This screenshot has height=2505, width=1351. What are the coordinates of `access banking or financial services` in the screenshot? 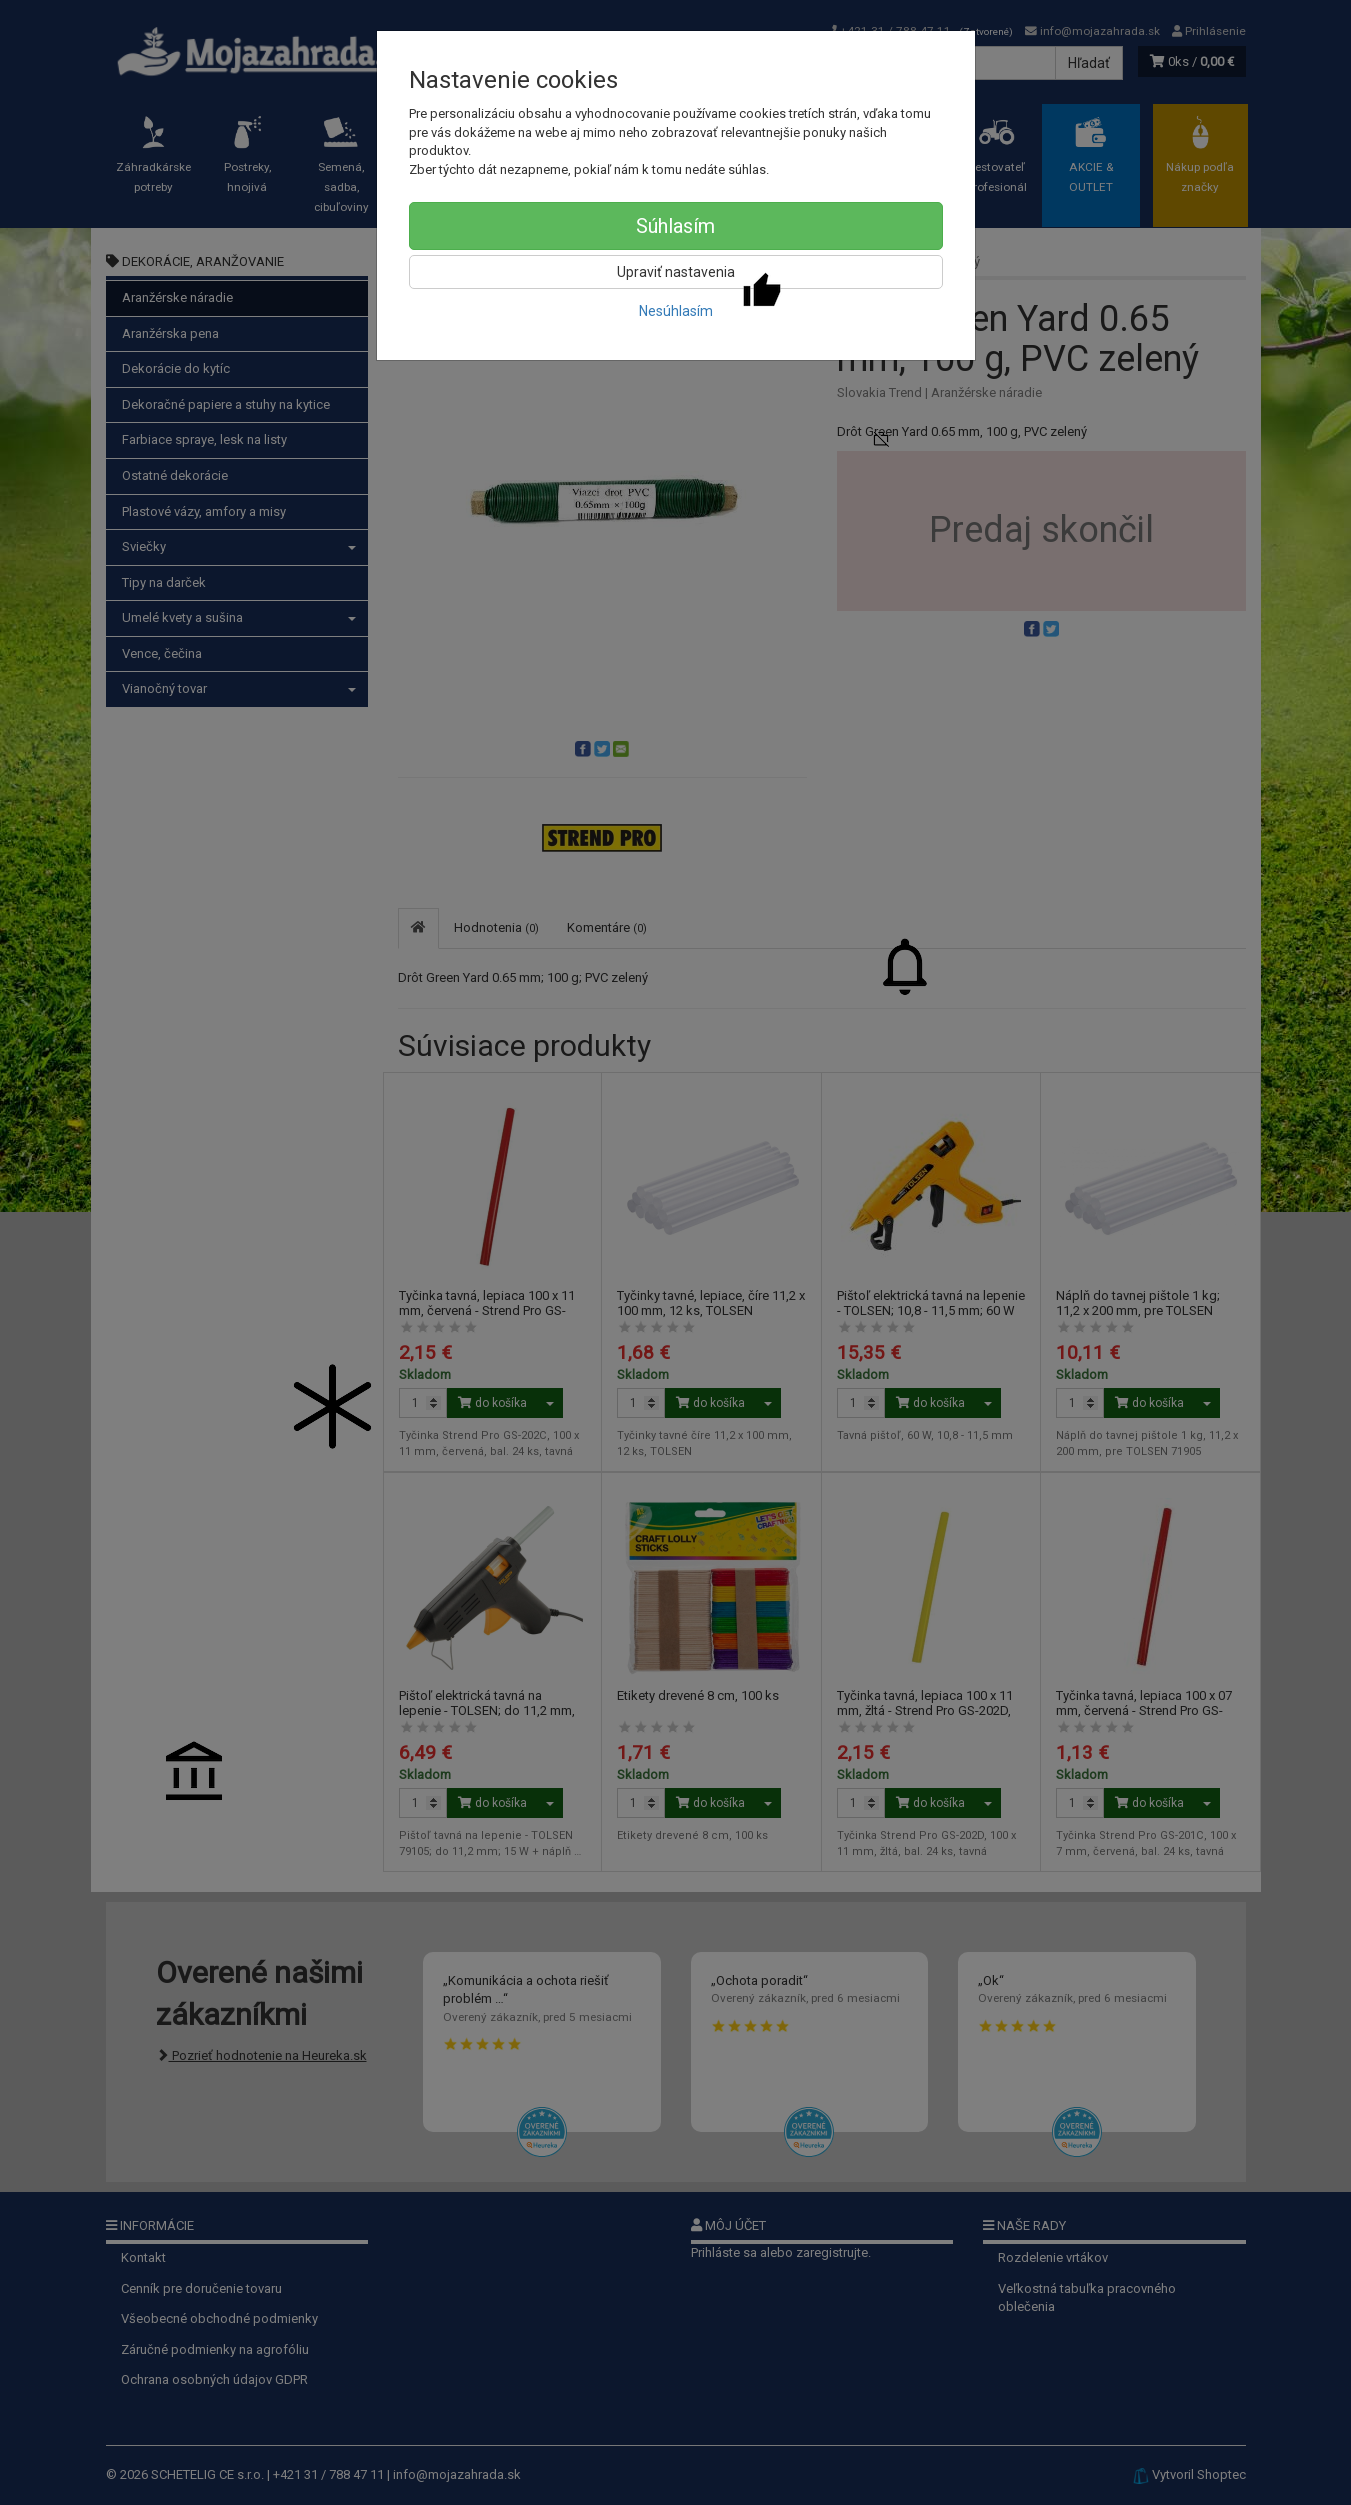 It's located at (195, 1773).